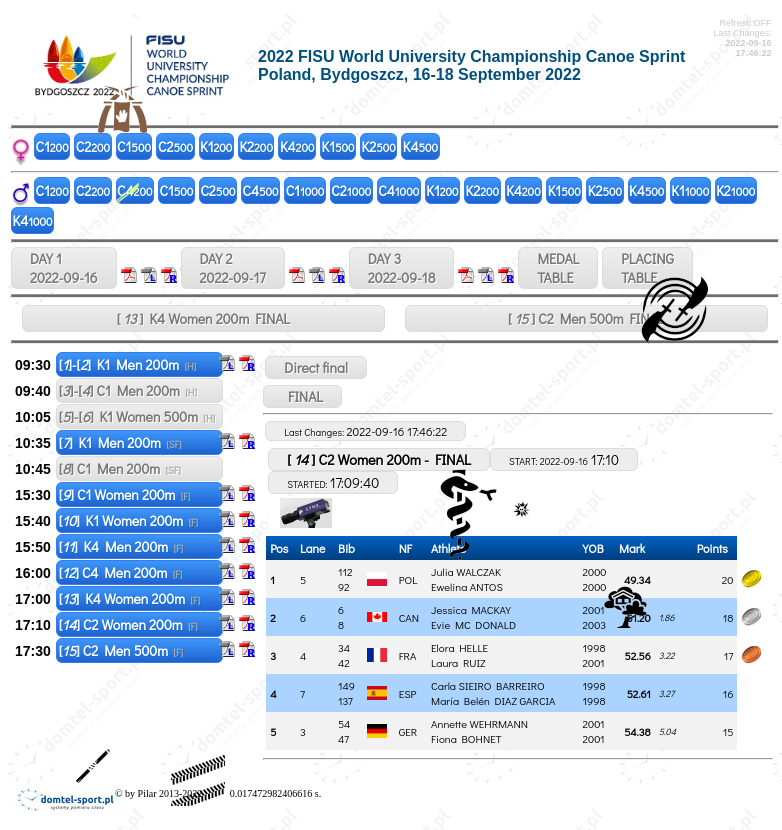  What do you see at coordinates (198, 779) in the screenshot?
I see `indicates off-road or vehicle trail mode` at bounding box center [198, 779].